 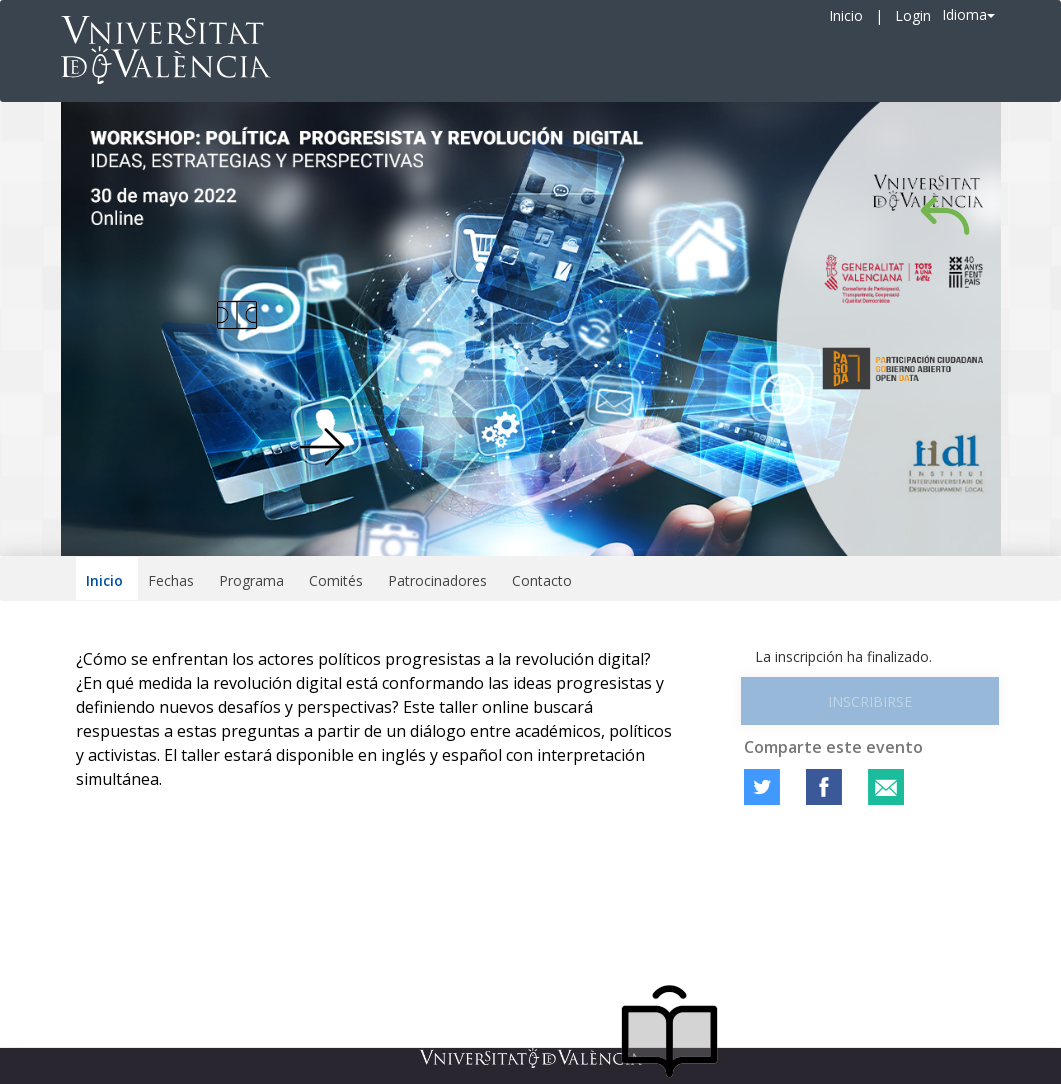 What do you see at coordinates (322, 447) in the screenshot?
I see `navigate to the next item or screen` at bounding box center [322, 447].